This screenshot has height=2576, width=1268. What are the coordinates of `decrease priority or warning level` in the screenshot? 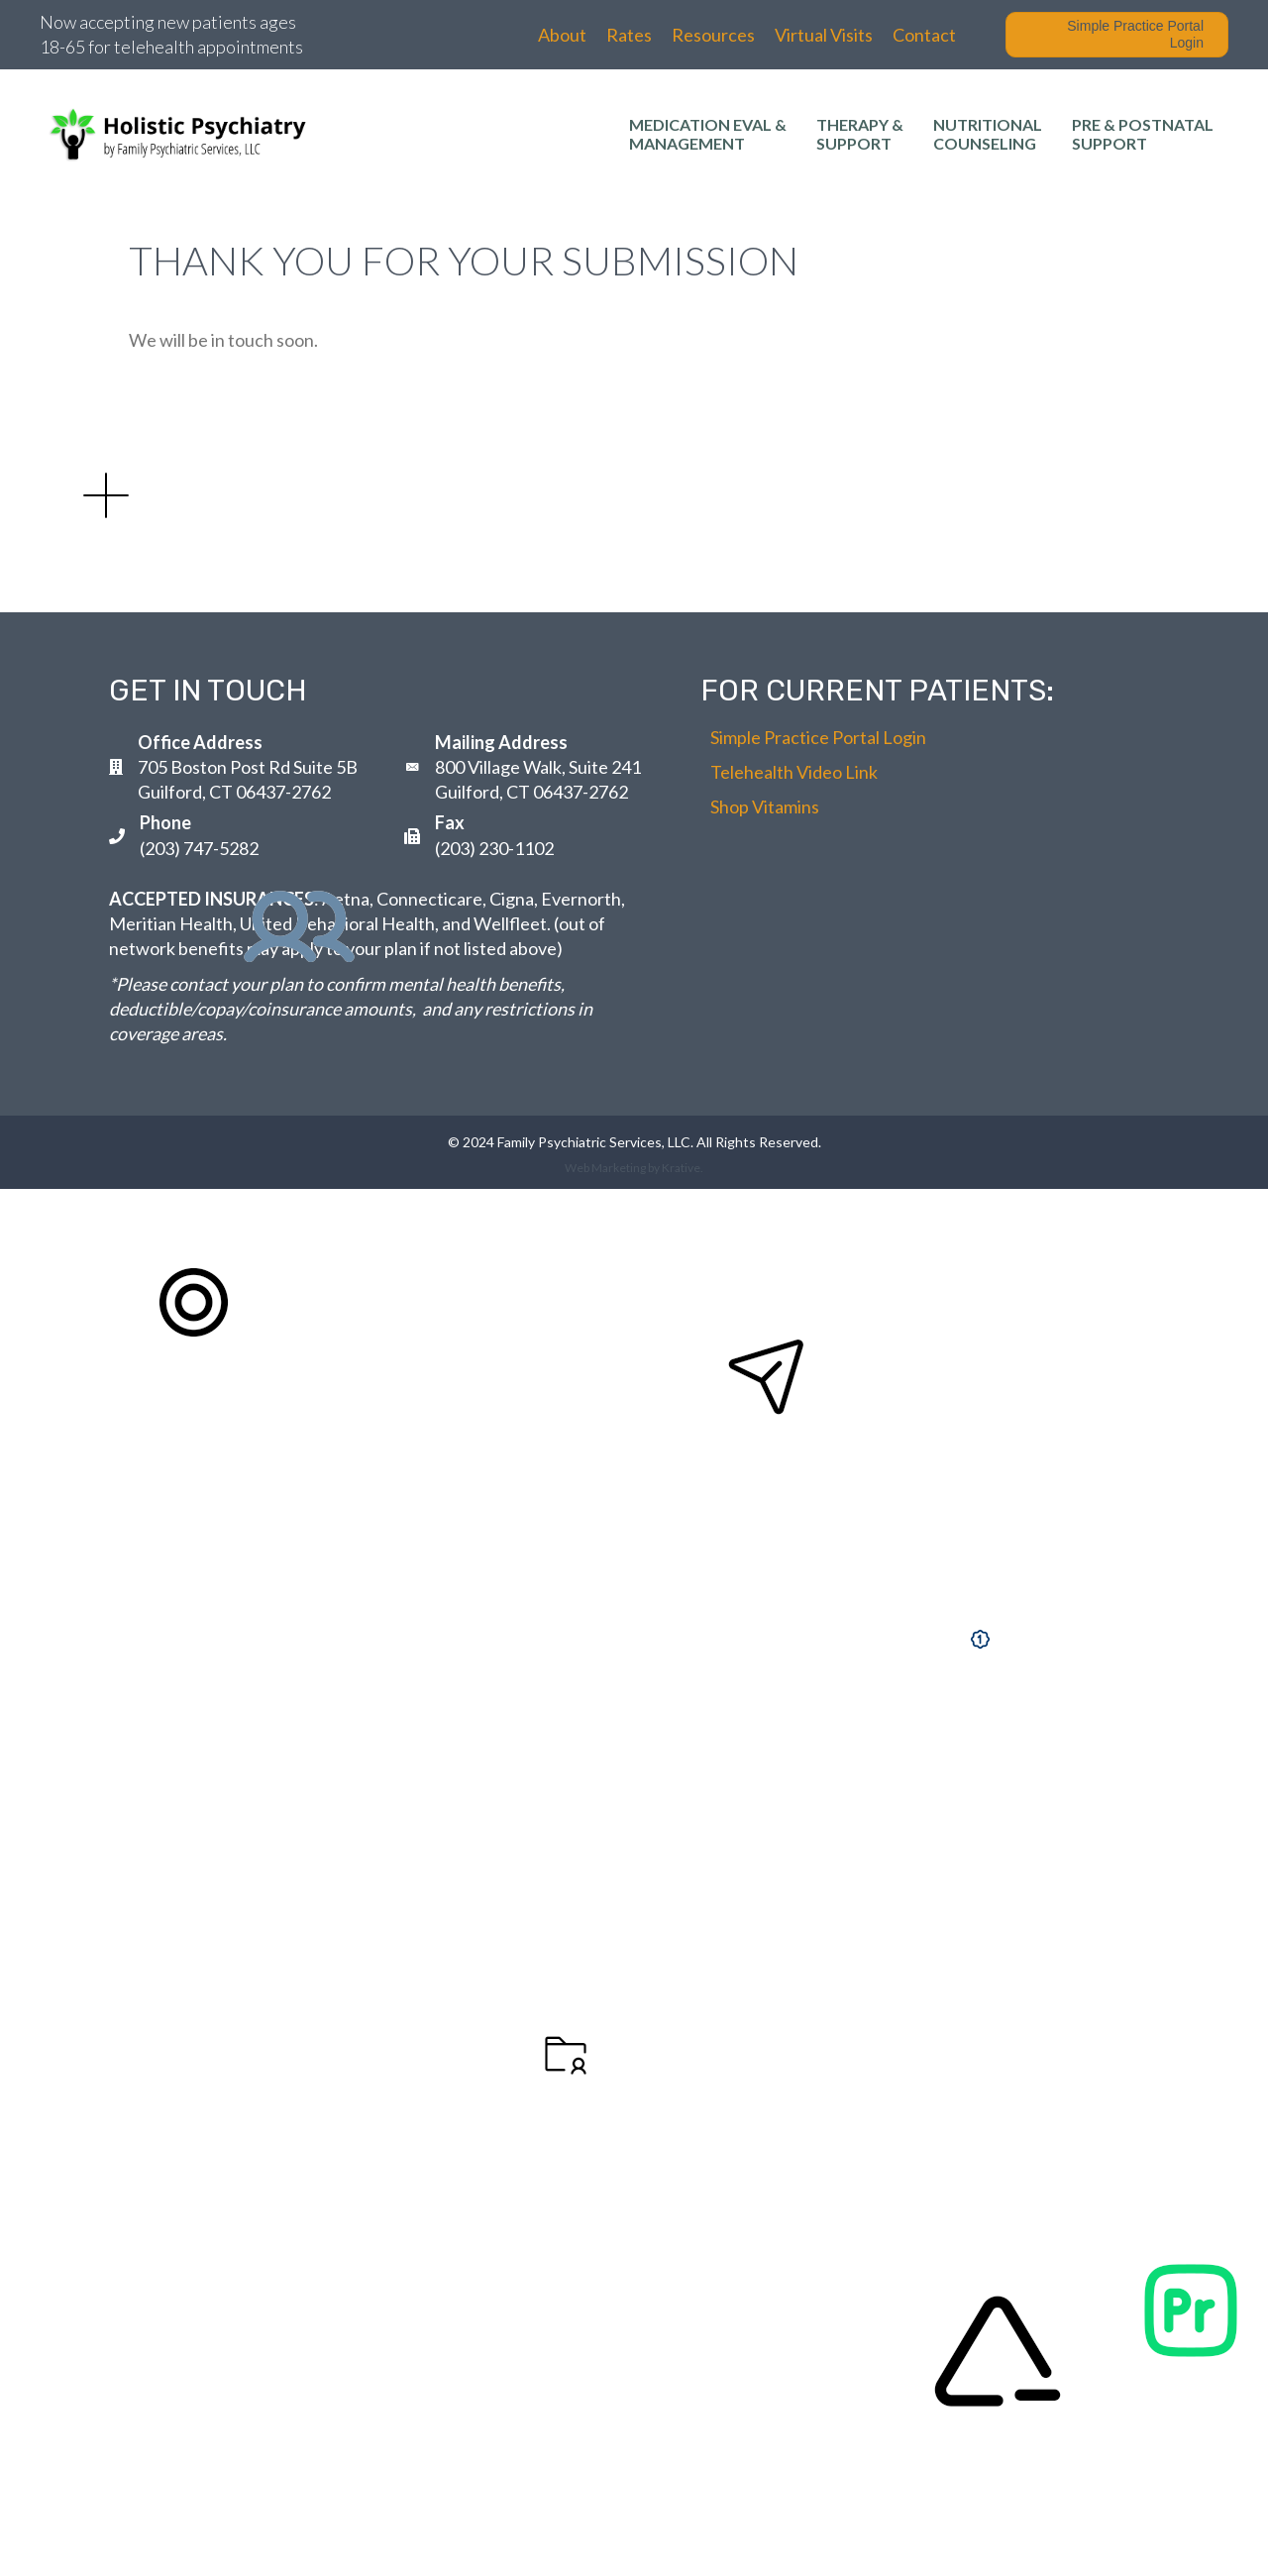 It's located at (998, 2355).